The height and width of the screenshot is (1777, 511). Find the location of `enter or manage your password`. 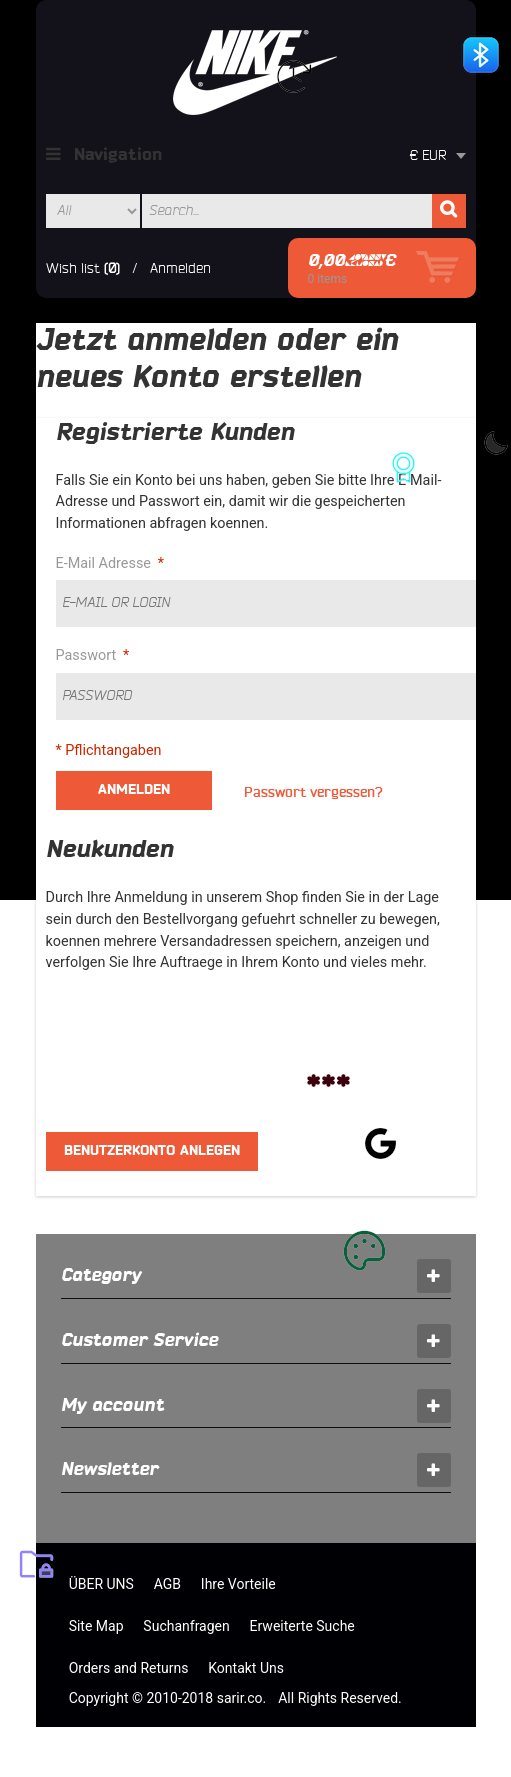

enter or manage your password is located at coordinates (328, 1080).